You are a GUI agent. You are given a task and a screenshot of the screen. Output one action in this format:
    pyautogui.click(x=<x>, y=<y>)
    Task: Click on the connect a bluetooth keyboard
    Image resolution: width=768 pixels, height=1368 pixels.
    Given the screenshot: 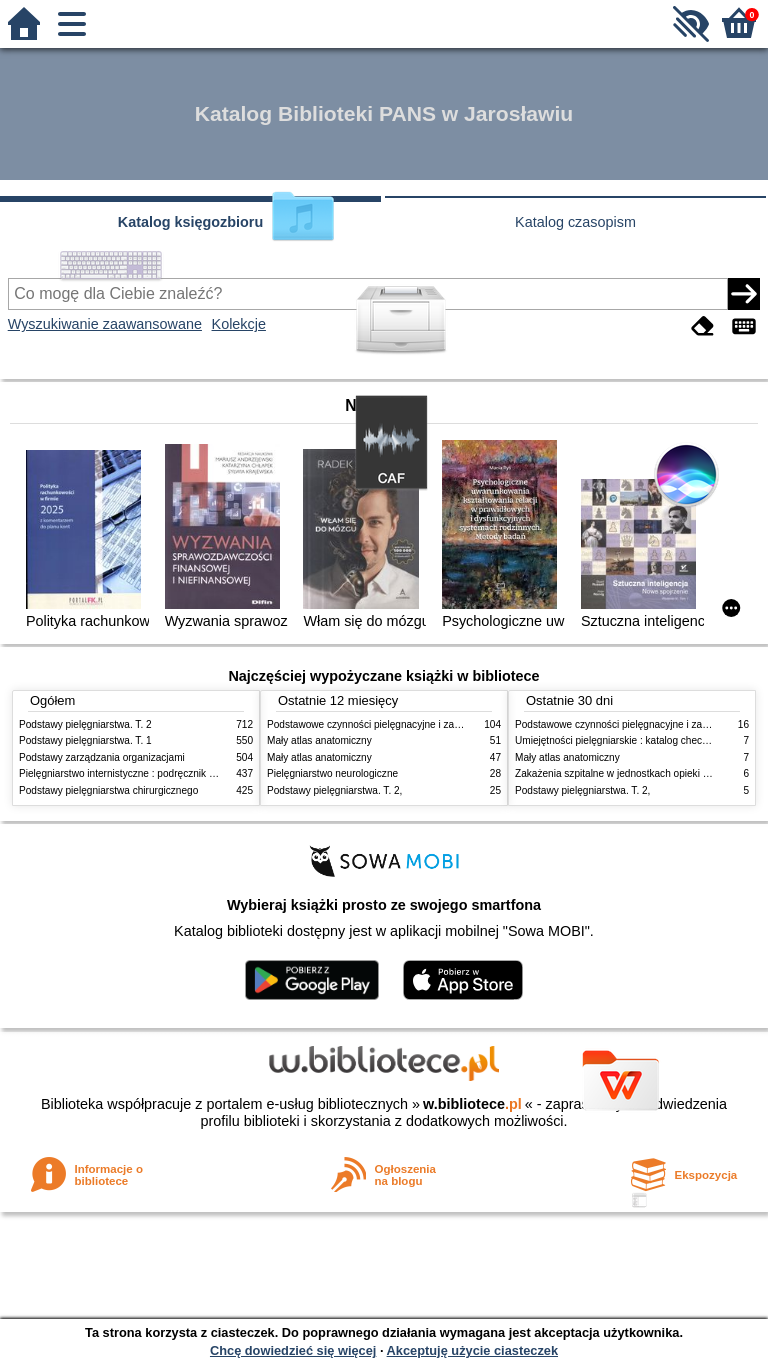 What is the action you would take?
    pyautogui.click(x=111, y=265)
    